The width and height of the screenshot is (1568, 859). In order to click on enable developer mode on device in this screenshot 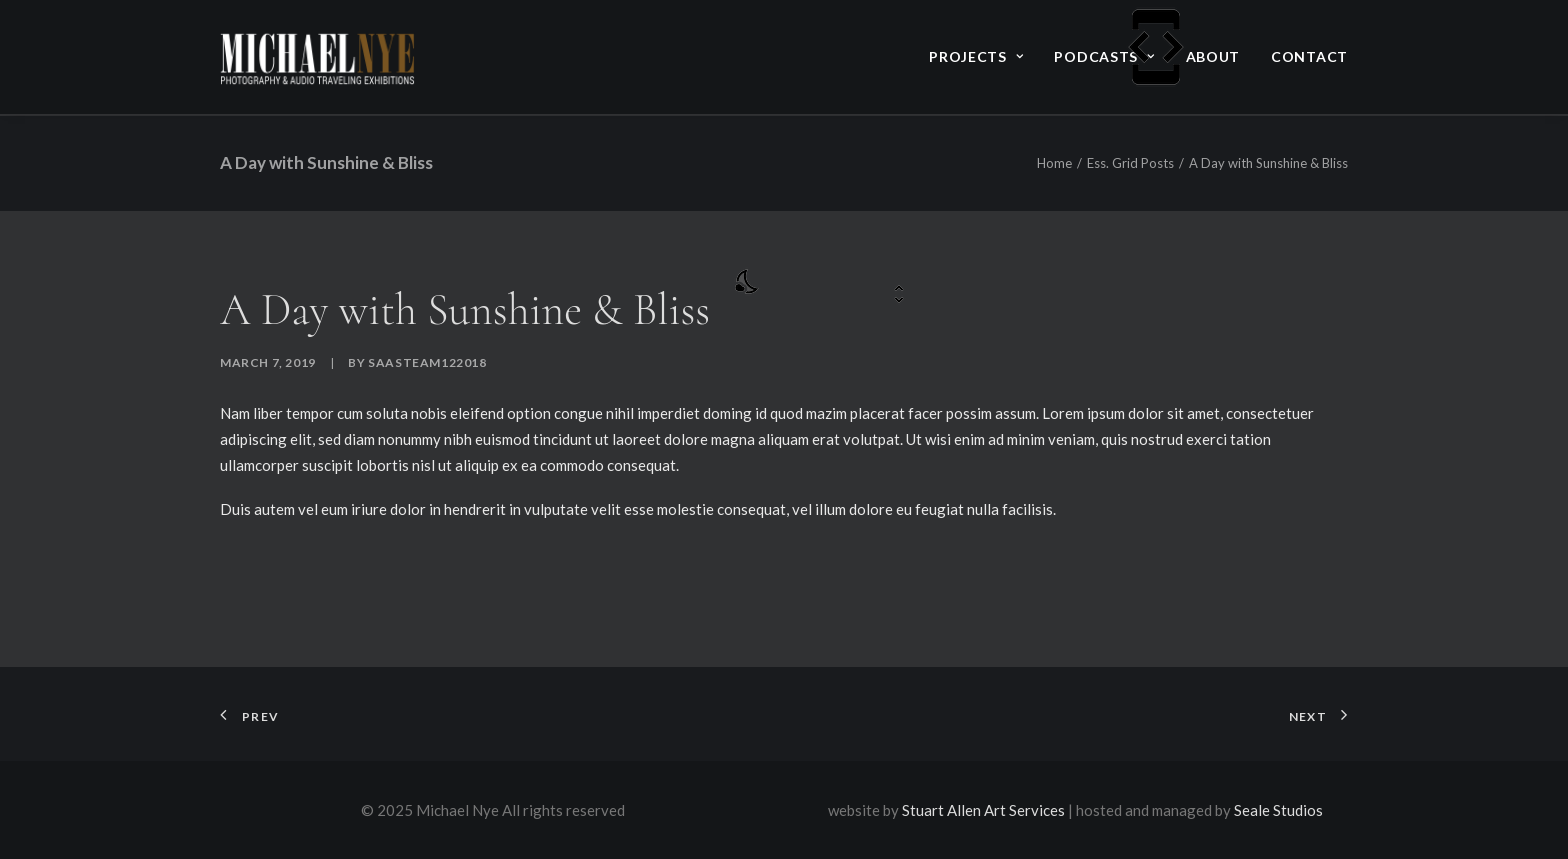, I will do `click(1156, 47)`.